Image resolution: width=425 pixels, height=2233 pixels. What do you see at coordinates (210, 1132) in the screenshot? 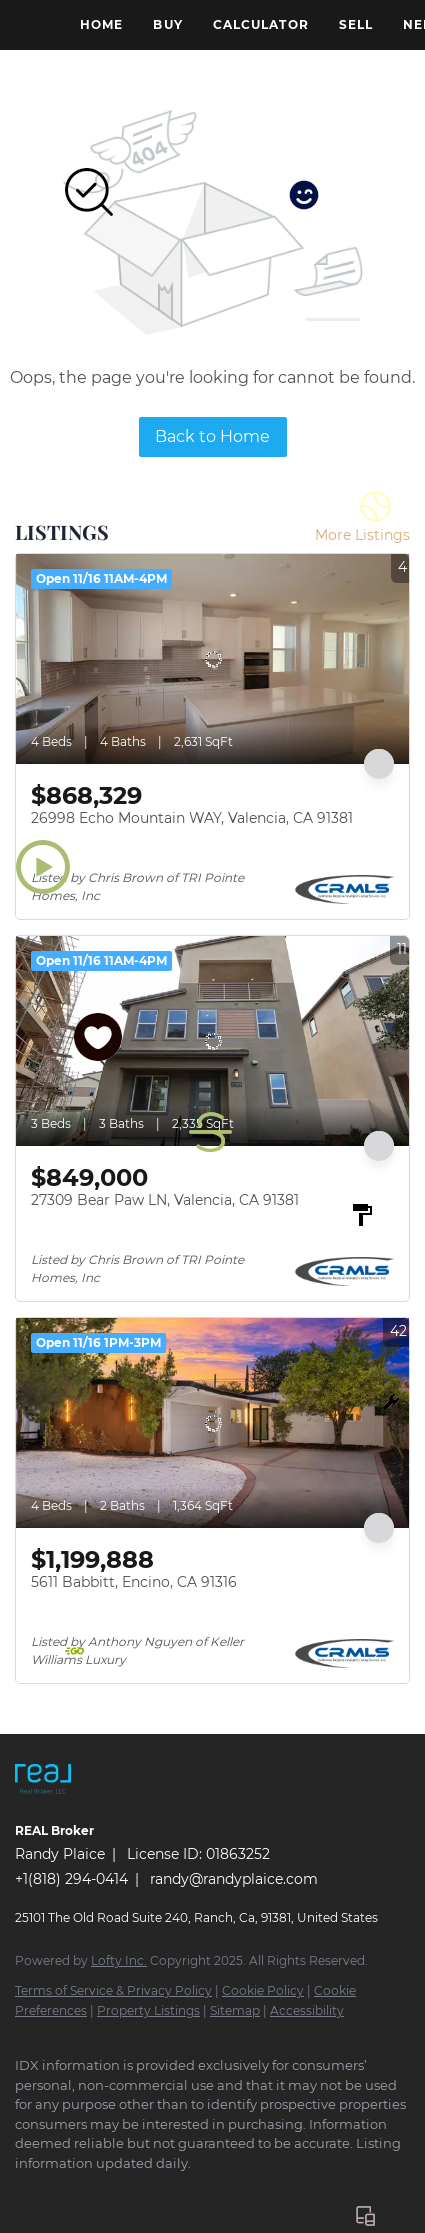
I see `apply strikethrough formatting to selected text` at bounding box center [210, 1132].